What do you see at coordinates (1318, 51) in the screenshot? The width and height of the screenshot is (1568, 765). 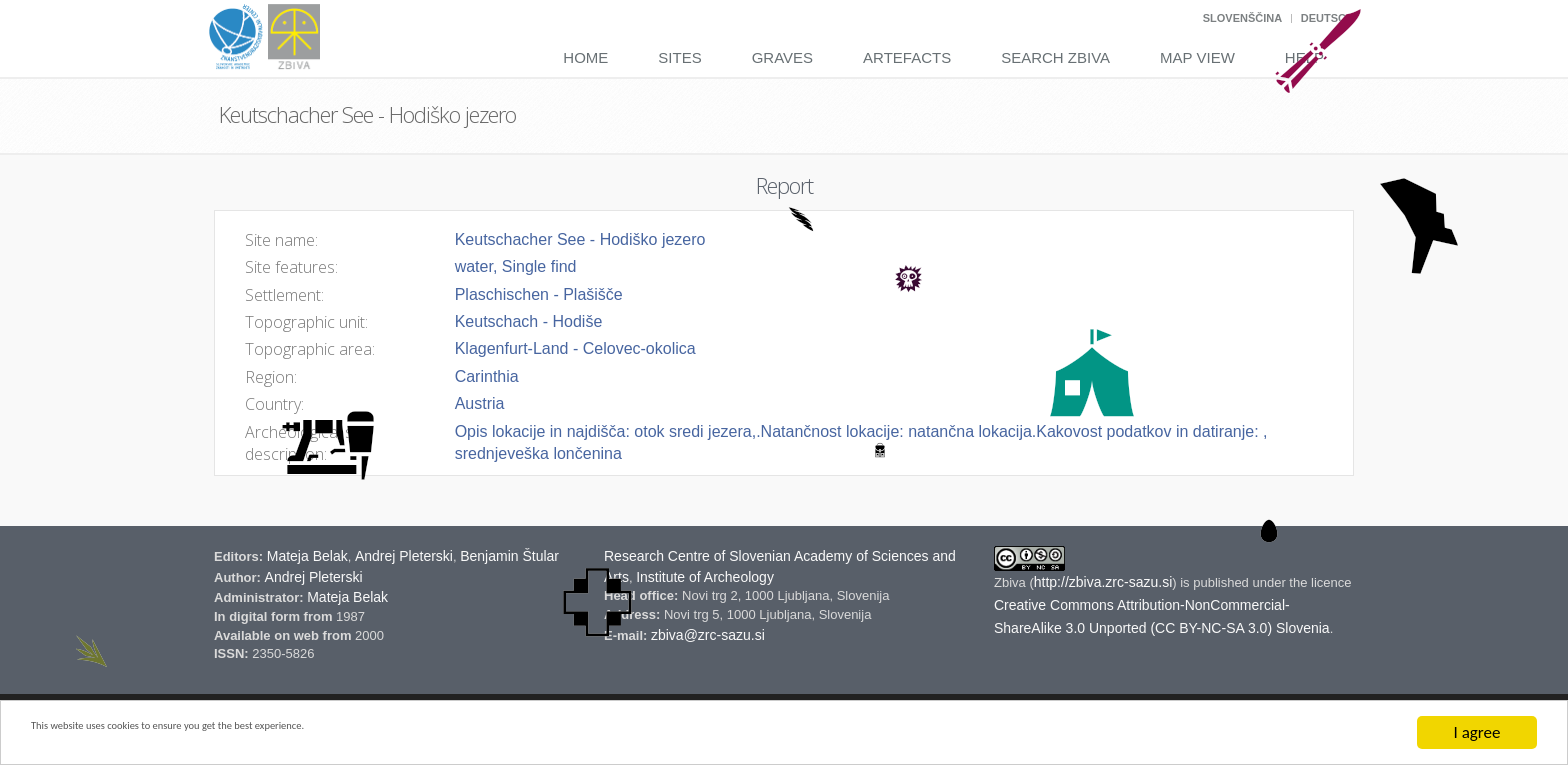 I see `select butterfly knife weapon or tool` at bounding box center [1318, 51].